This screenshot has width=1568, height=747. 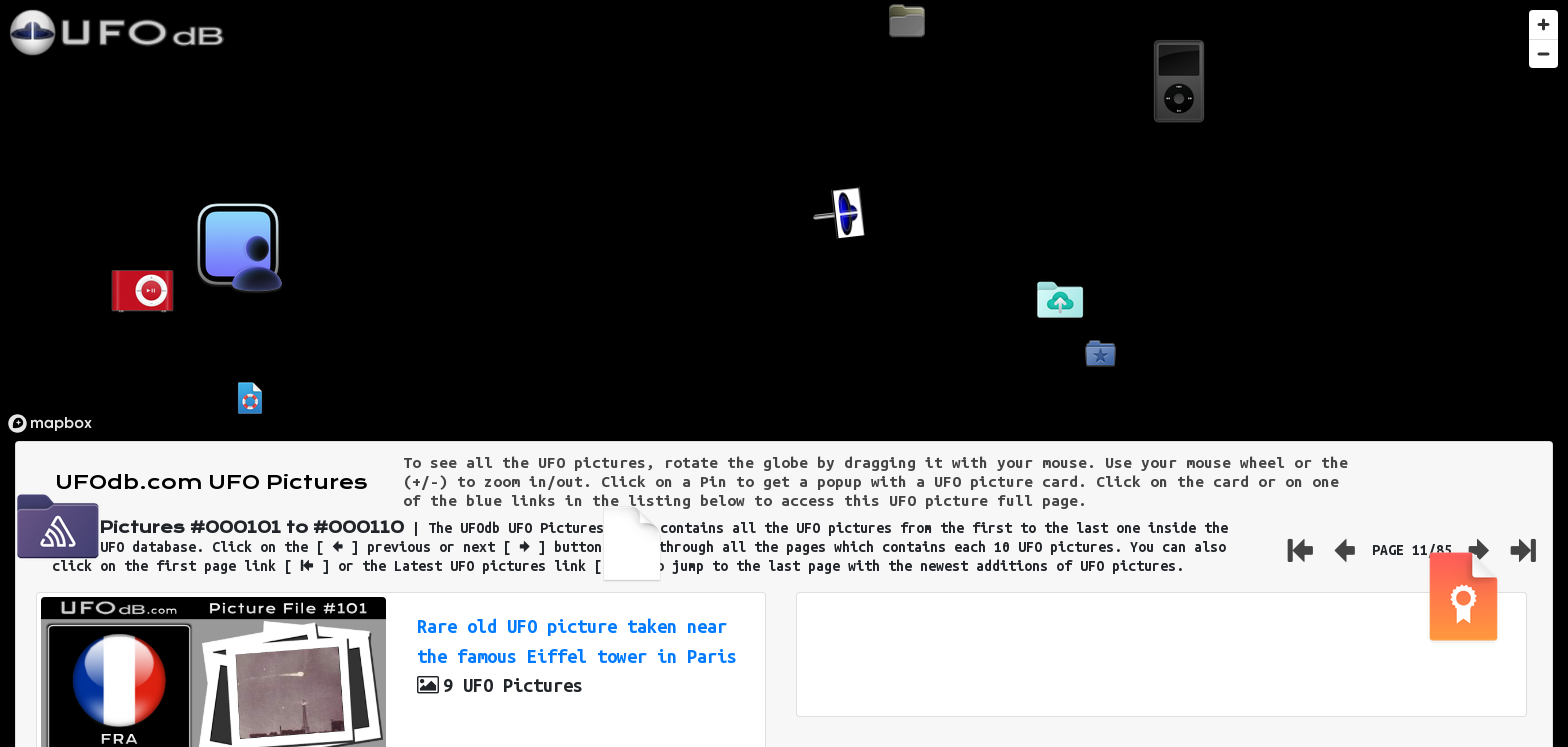 I want to click on access your favorites folder in the media library, so click(x=1100, y=353).